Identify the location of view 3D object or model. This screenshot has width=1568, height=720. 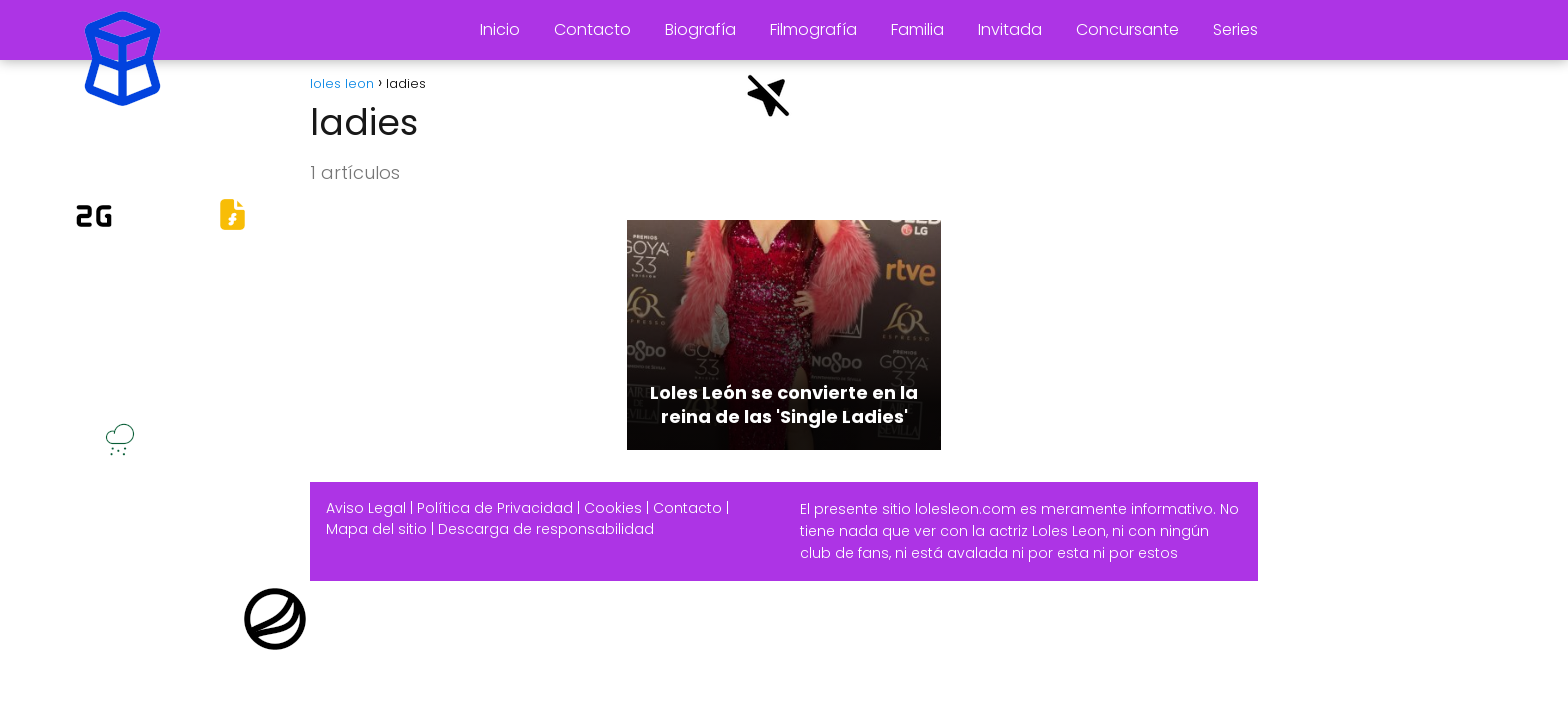
(122, 58).